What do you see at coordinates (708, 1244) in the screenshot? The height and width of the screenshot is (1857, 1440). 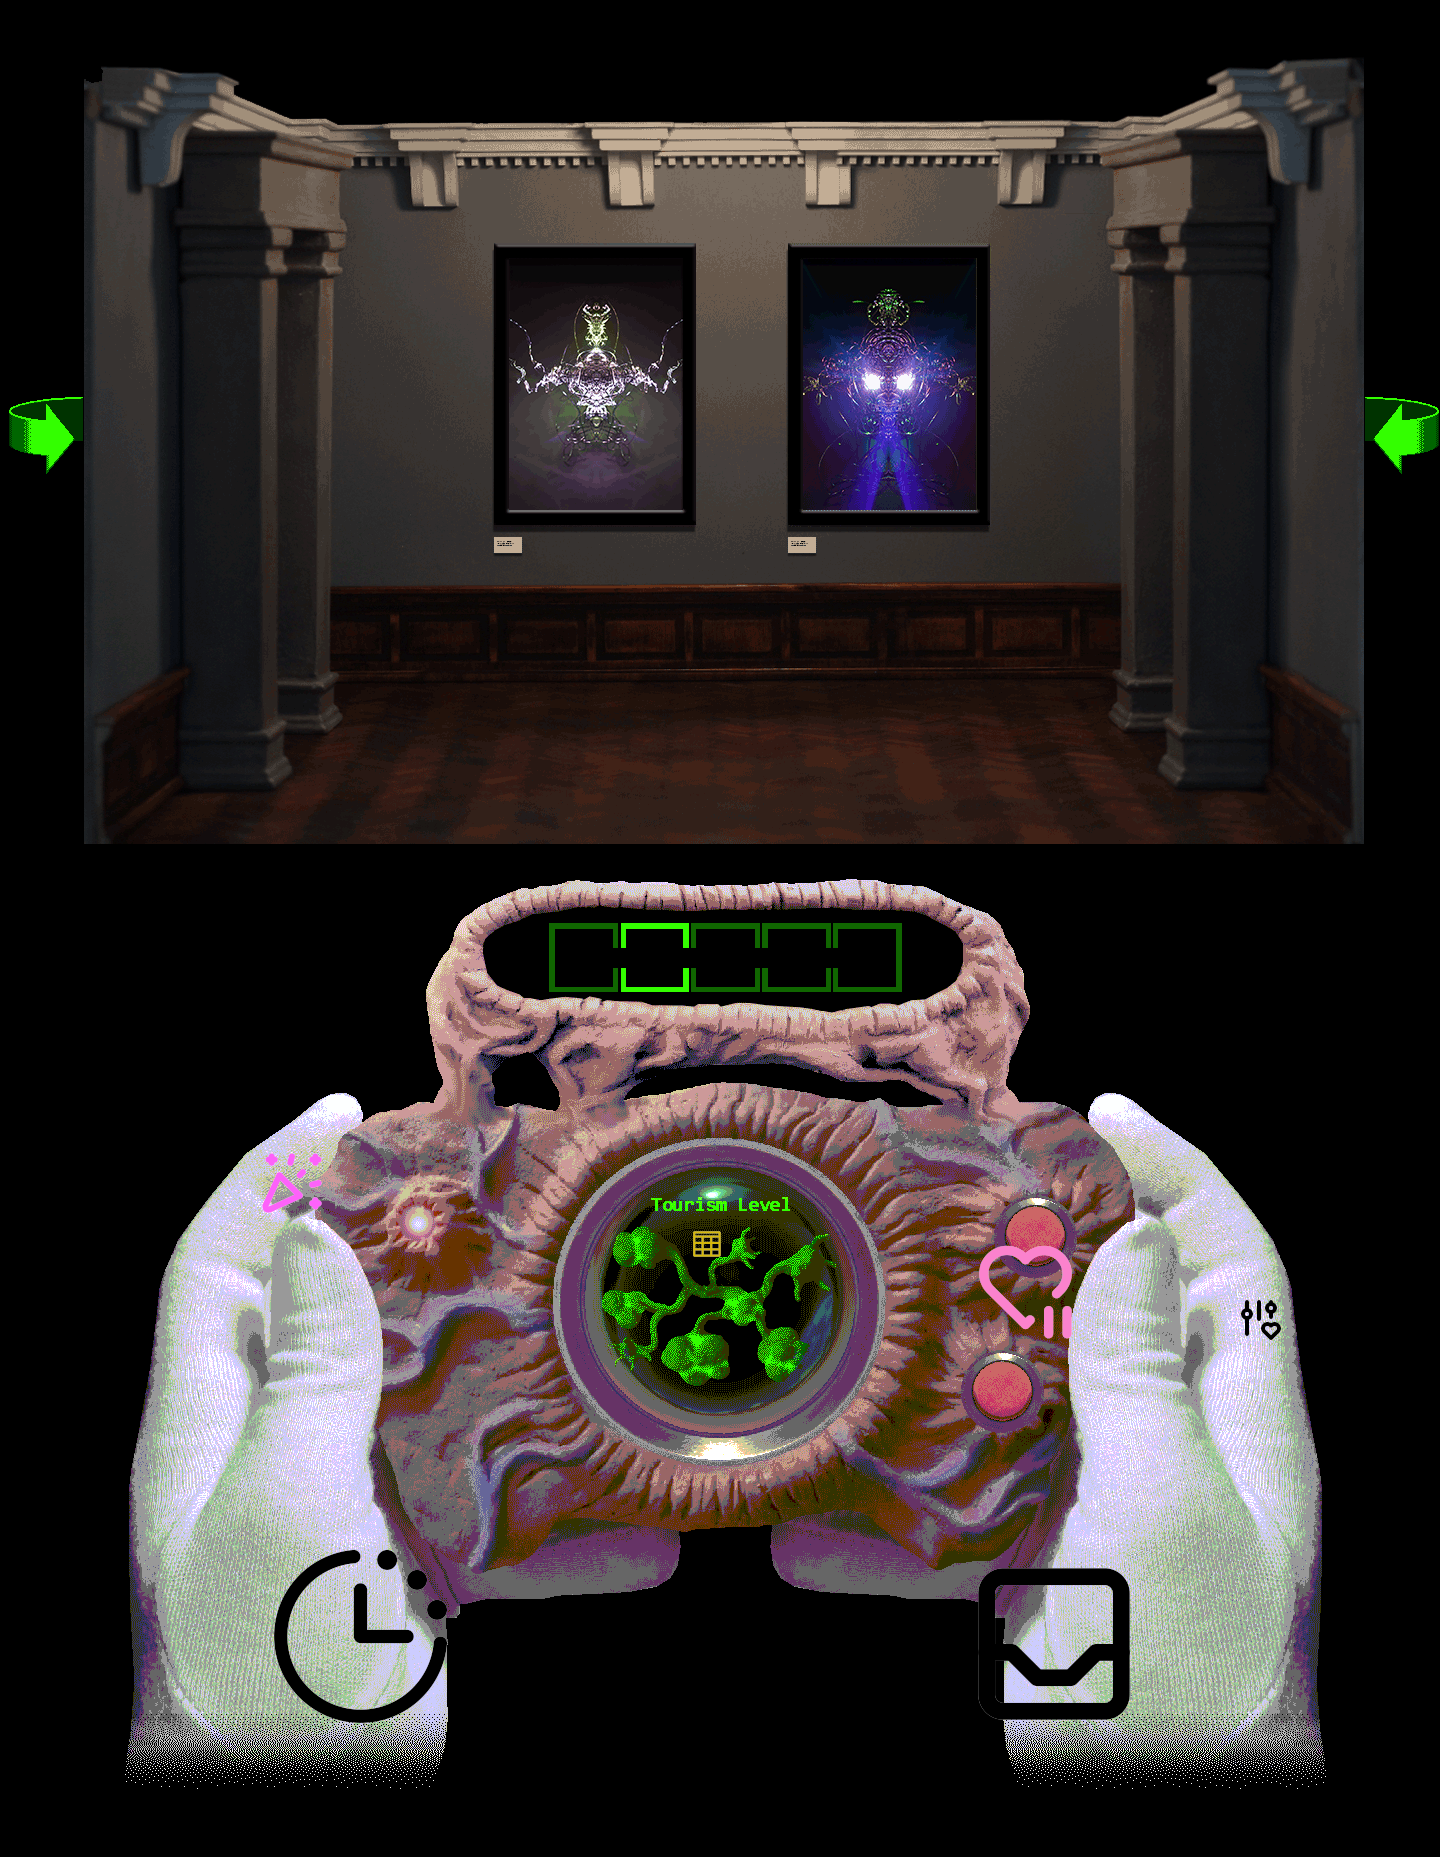 I see `insert or view a data table` at bounding box center [708, 1244].